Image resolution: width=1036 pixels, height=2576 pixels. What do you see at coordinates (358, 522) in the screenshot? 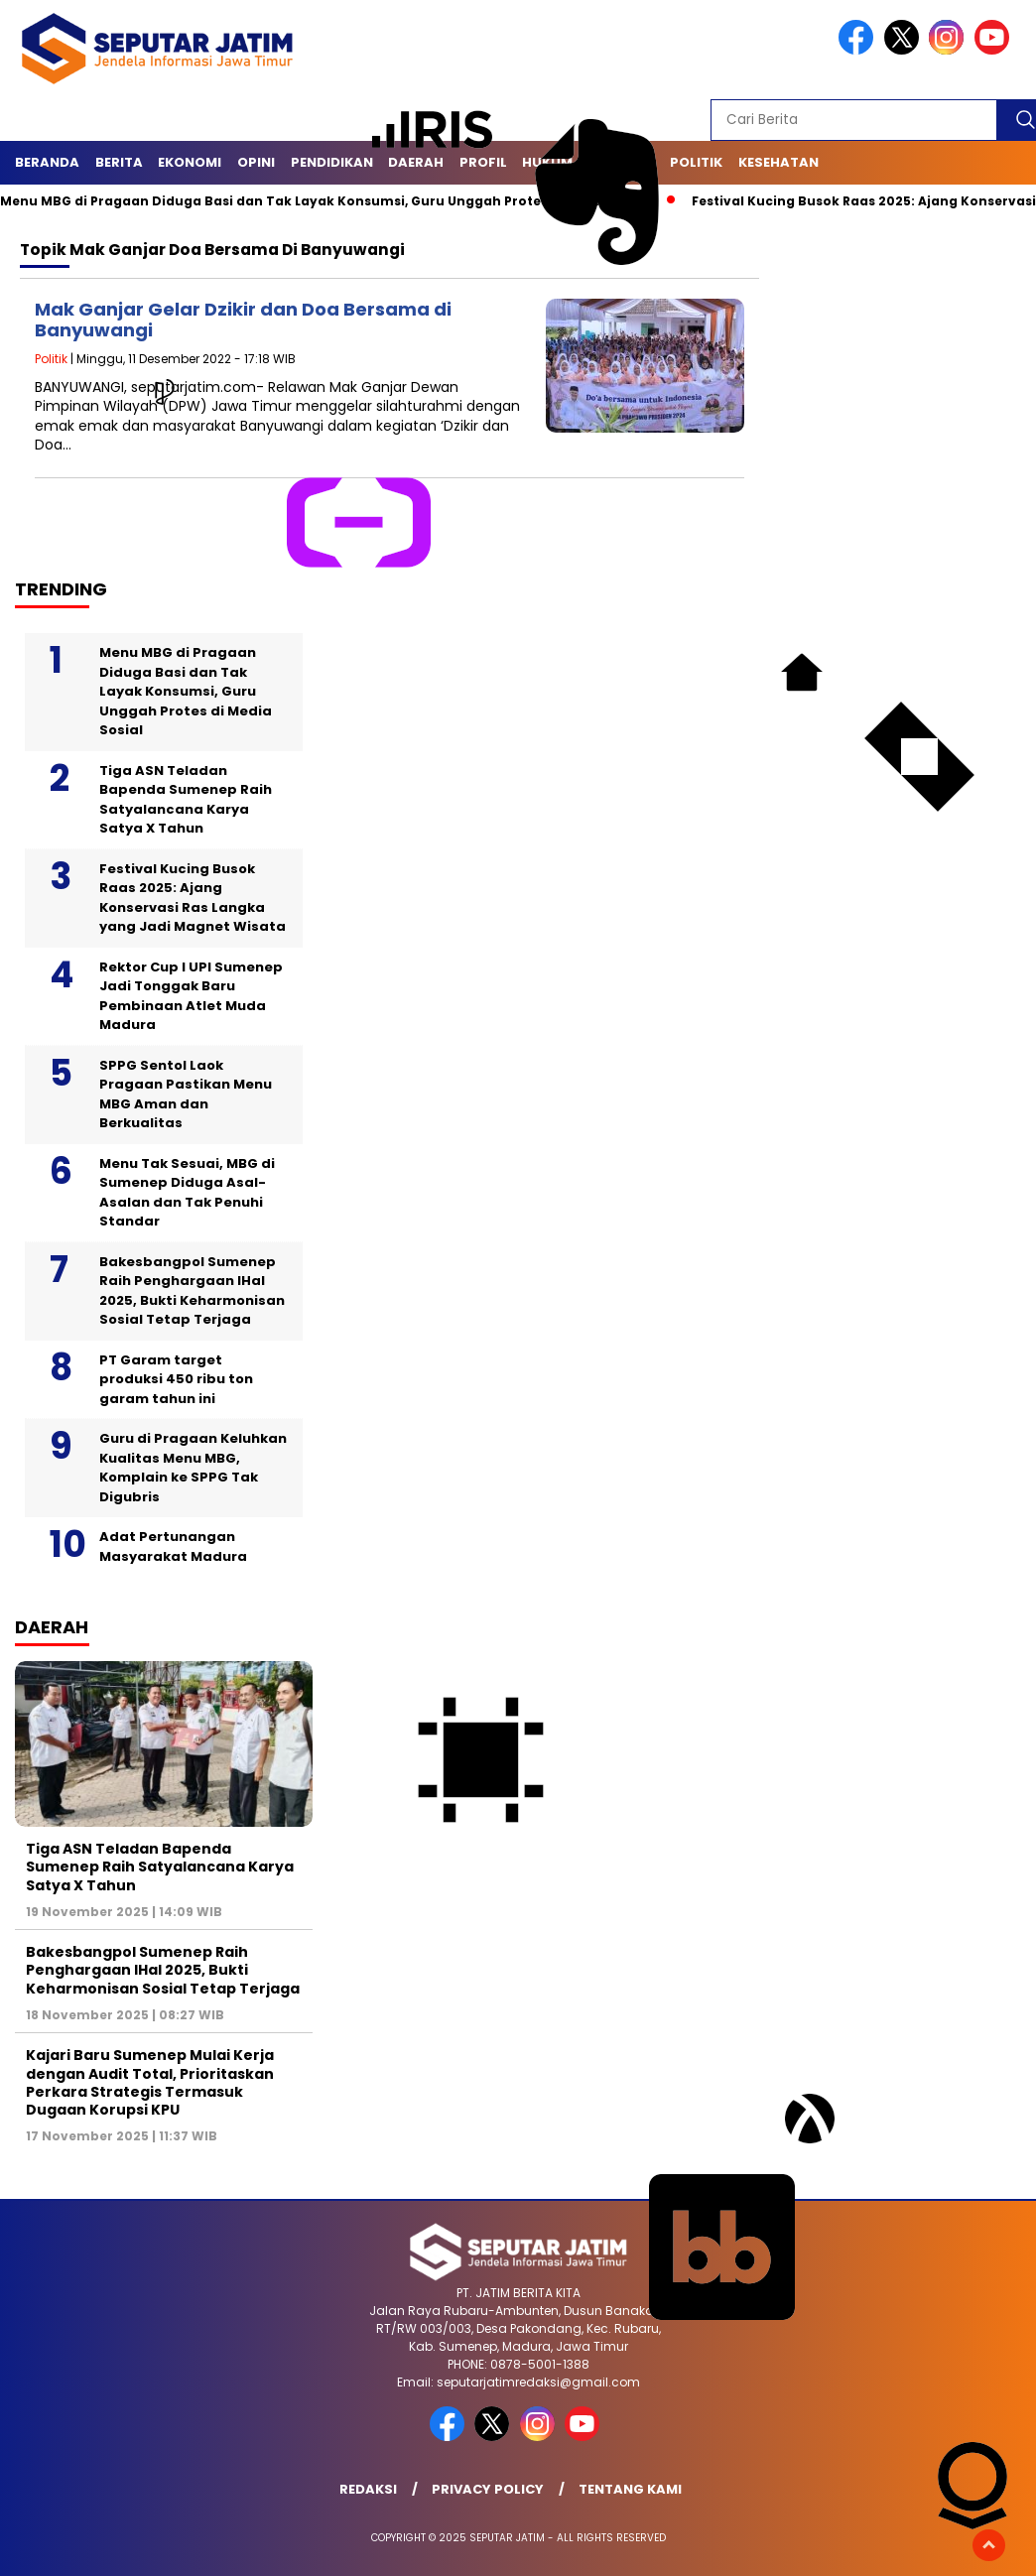
I see `Alibaba Cloud service or product` at bounding box center [358, 522].